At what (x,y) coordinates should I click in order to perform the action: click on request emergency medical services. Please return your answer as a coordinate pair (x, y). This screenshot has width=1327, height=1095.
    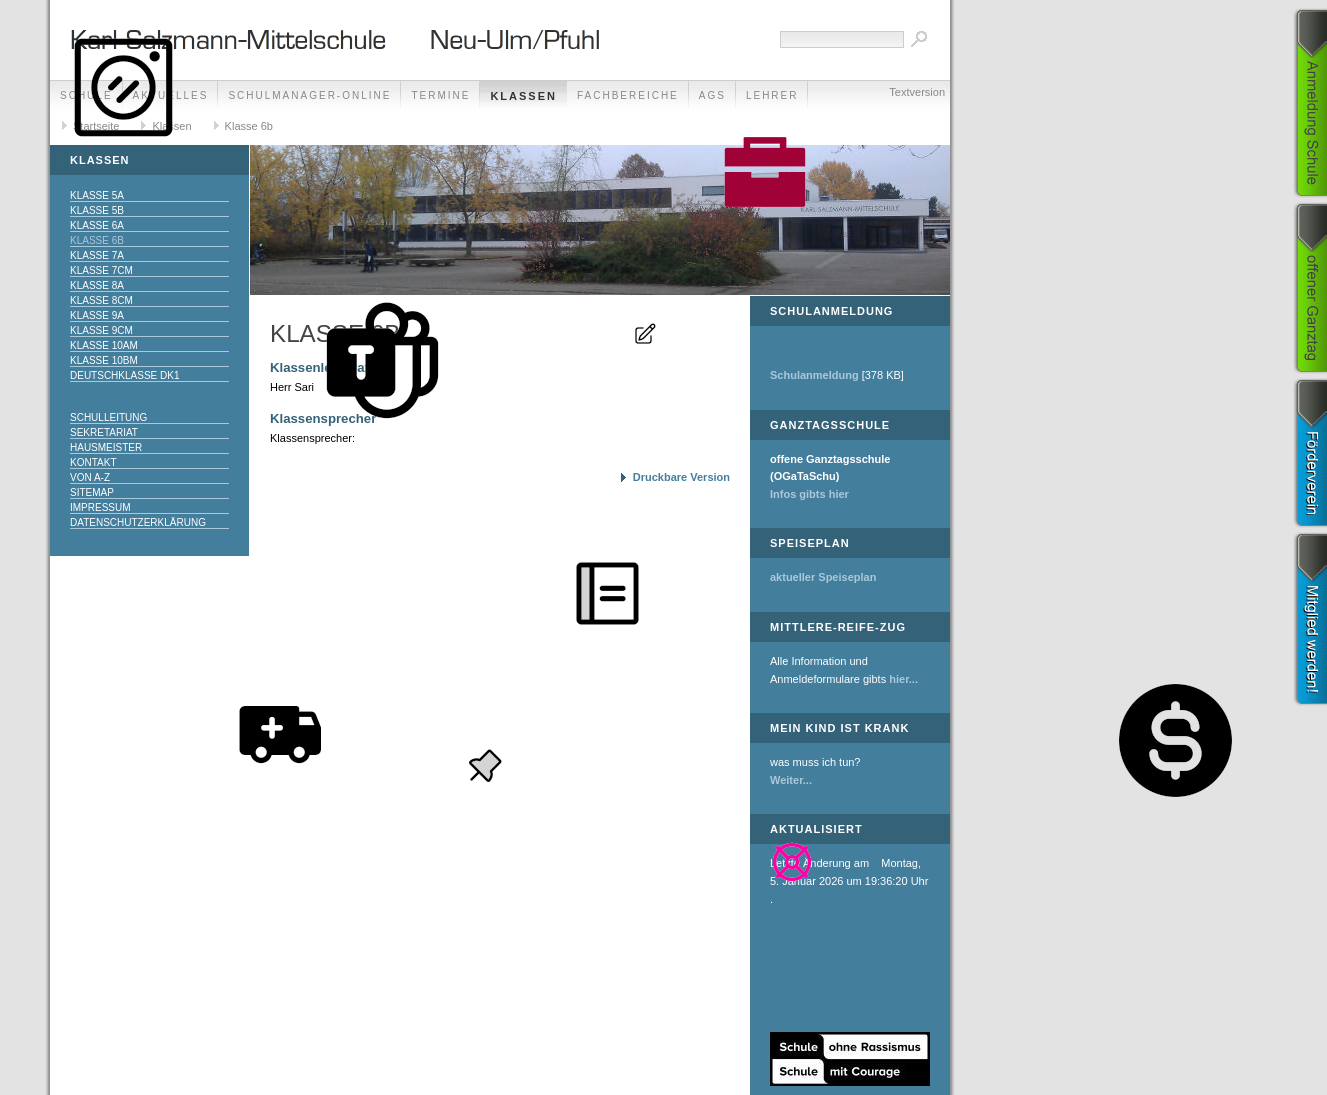
    Looking at the image, I should click on (277, 730).